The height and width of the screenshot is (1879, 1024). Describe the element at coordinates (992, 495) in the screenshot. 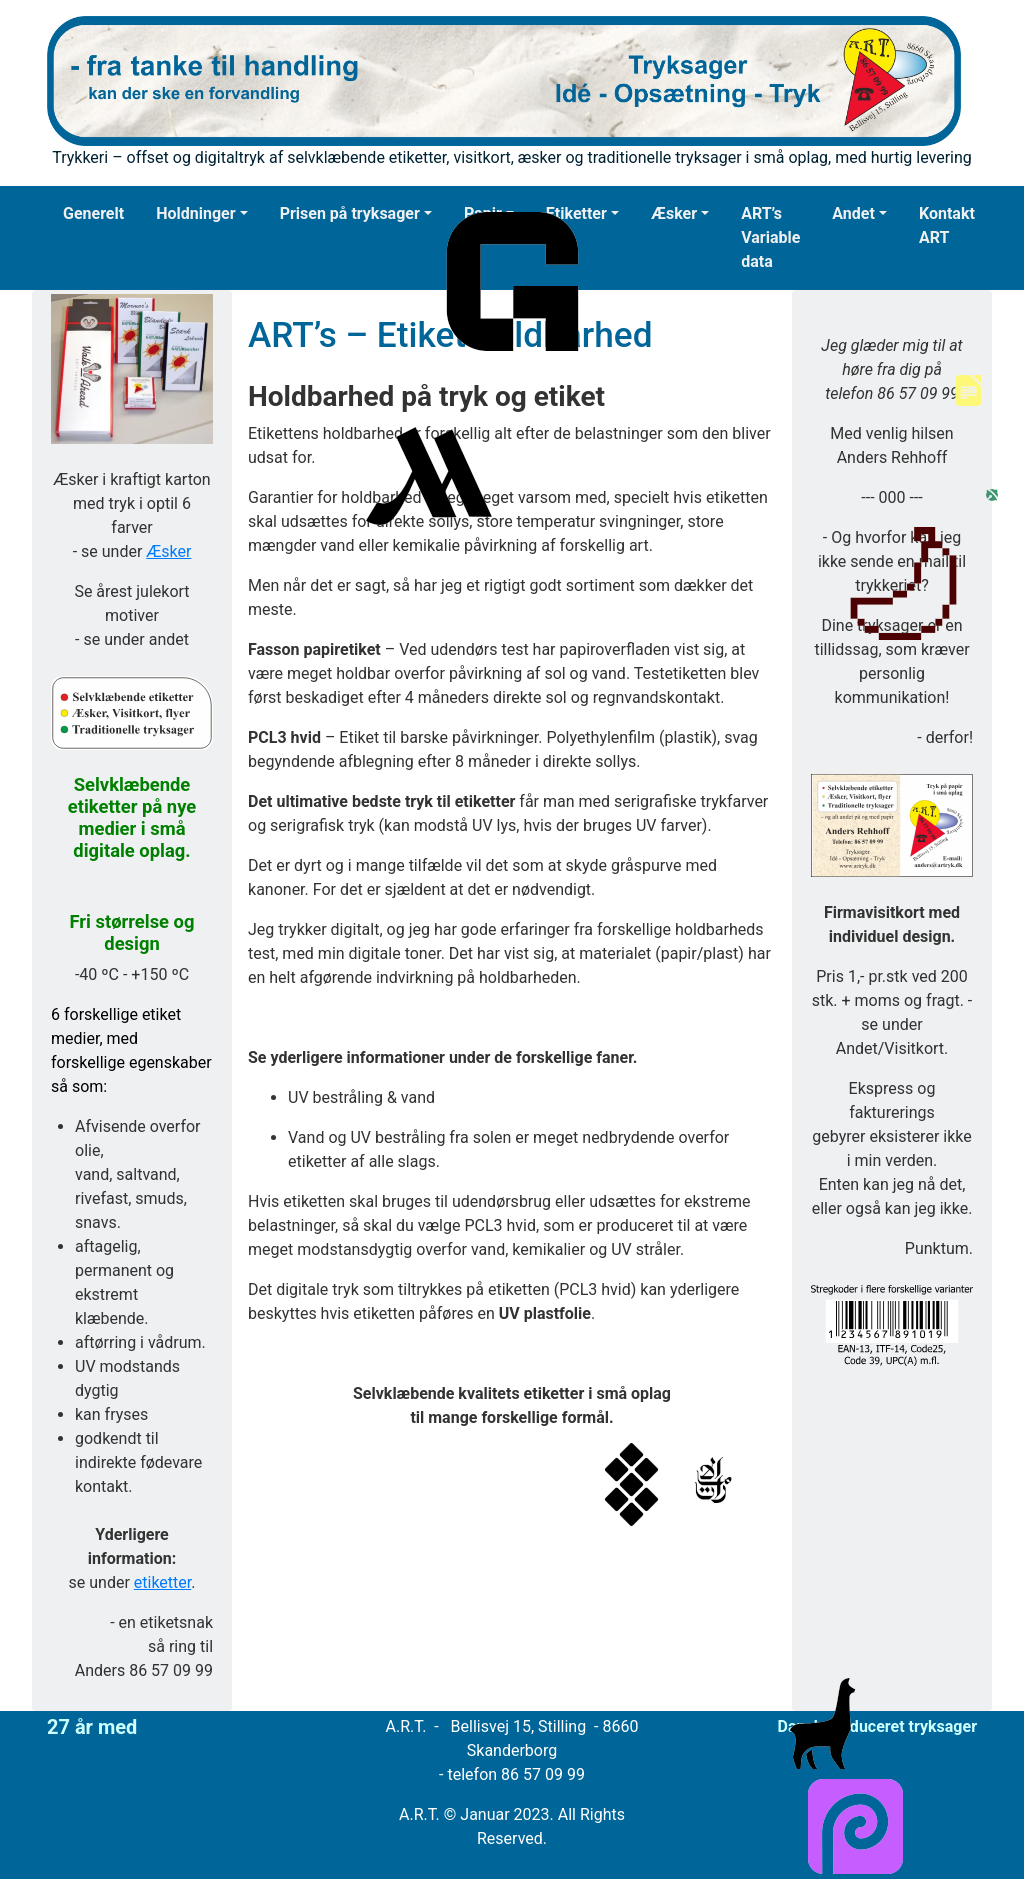

I see `view notifications` at that location.